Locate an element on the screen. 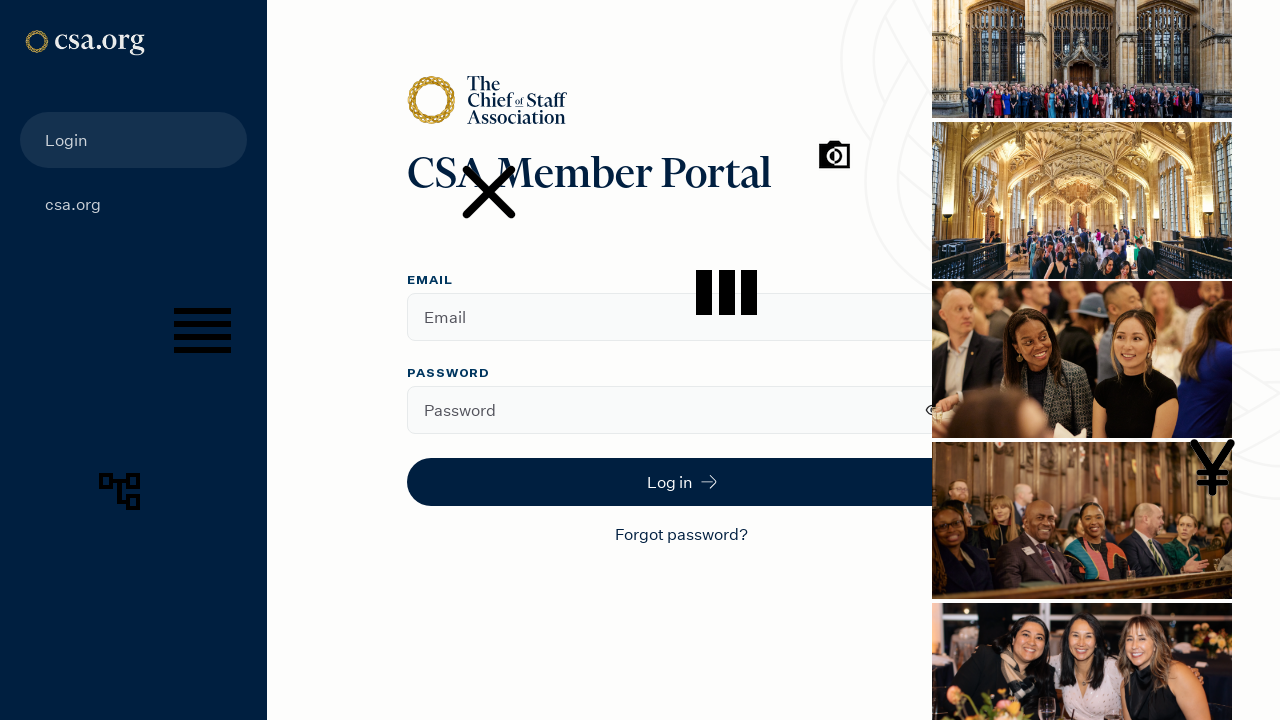  open navigation menu is located at coordinates (202, 330).